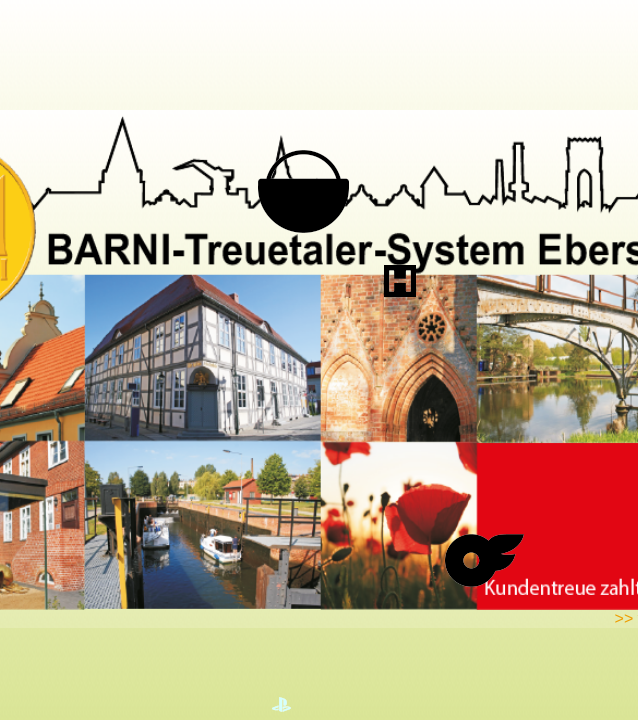 This screenshot has width=638, height=720. What do you see at coordinates (484, 560) in the screenshot?
I see `open the OnlyFans app` at bounding box center [484, 560].